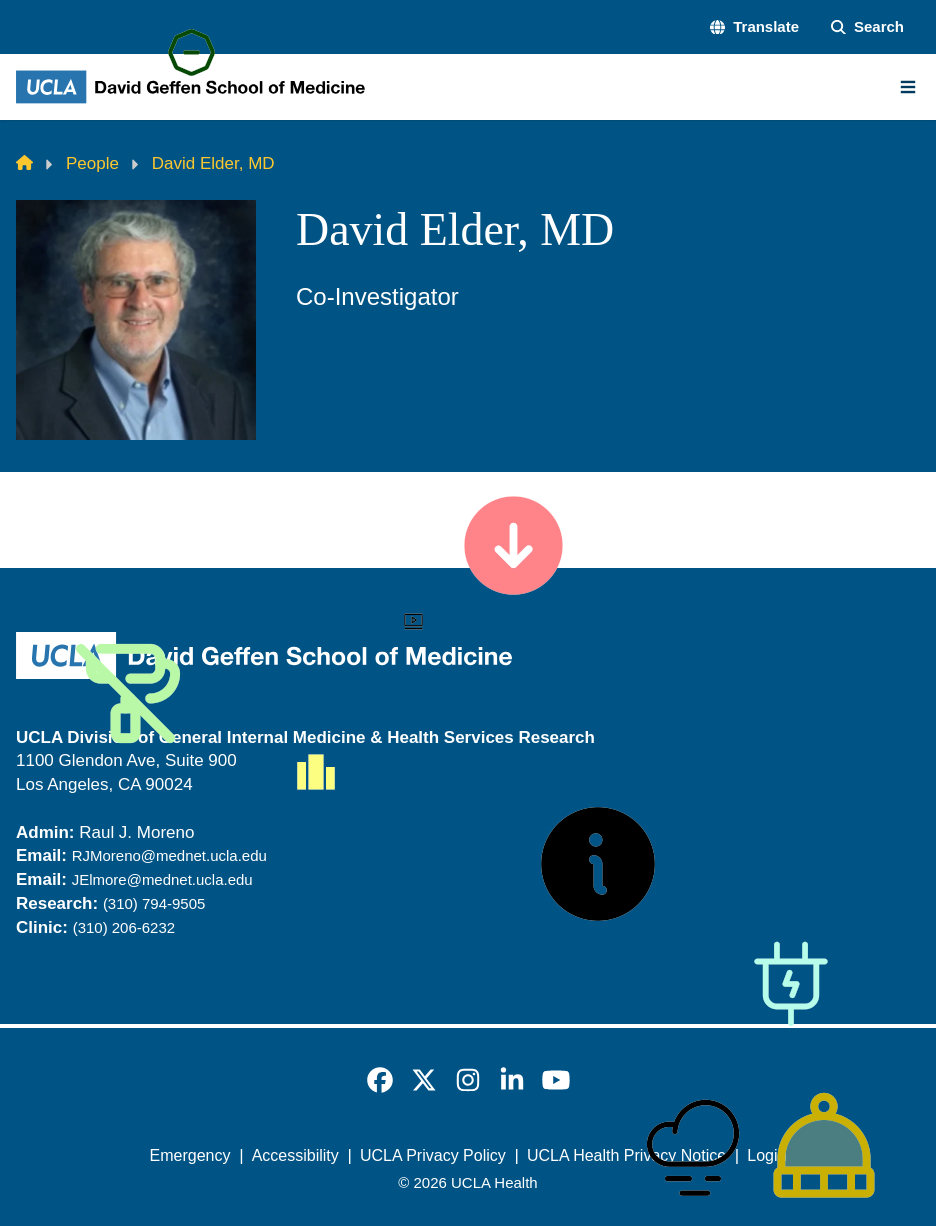 This screenshot has height=1226, width=936. I want to click on remove or delete an item, so click(191, 52).